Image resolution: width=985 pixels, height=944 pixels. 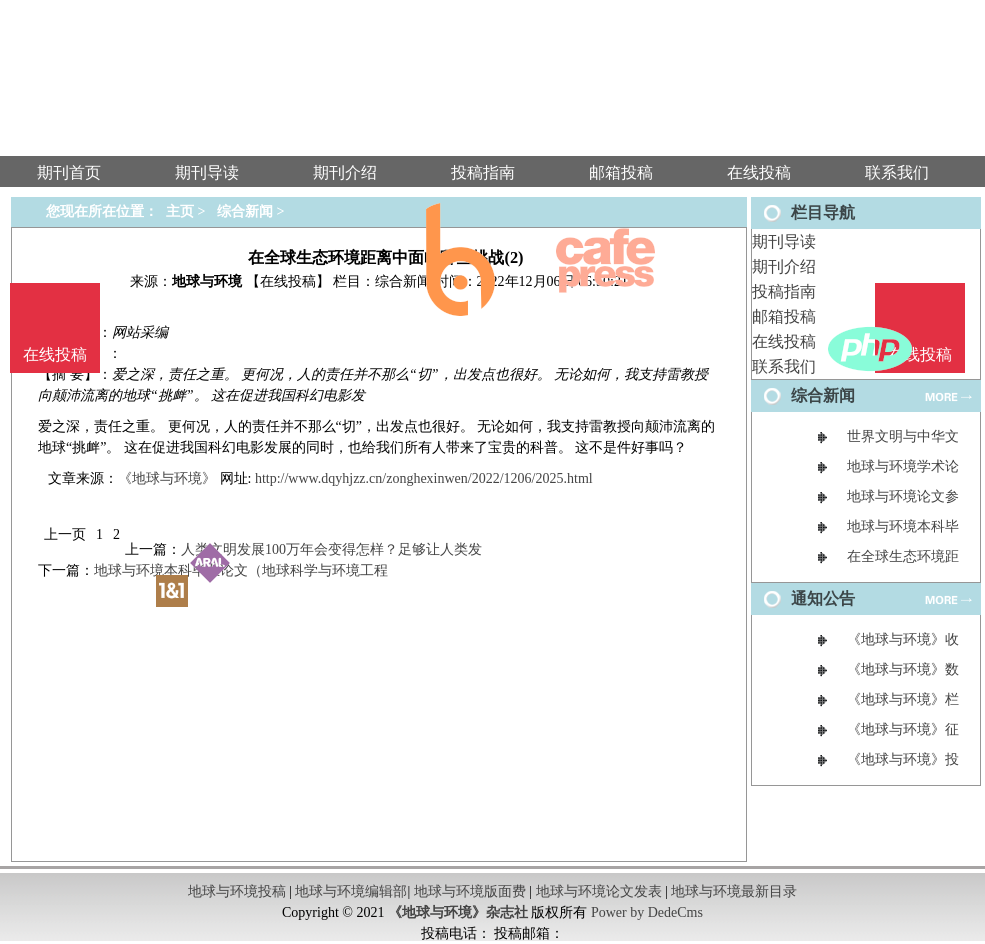 What do you see at coordinates (460, 259) in the screenshot?
I see `botble cms logo` at bounding box center [460, 259].